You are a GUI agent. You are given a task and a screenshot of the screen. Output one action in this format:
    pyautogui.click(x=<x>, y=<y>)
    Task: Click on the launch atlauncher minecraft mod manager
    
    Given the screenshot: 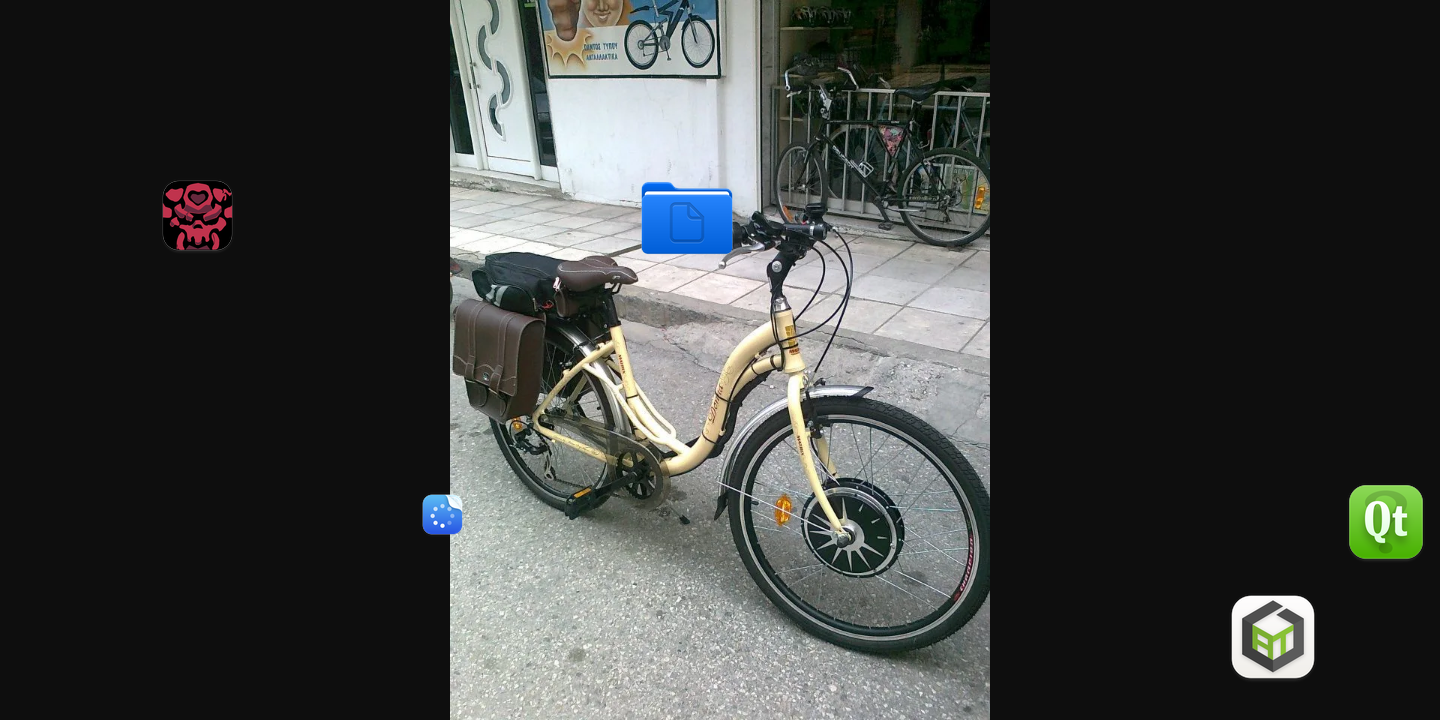 What is the action you would take?
    pyautogui.click(x=1273, y=637)
    